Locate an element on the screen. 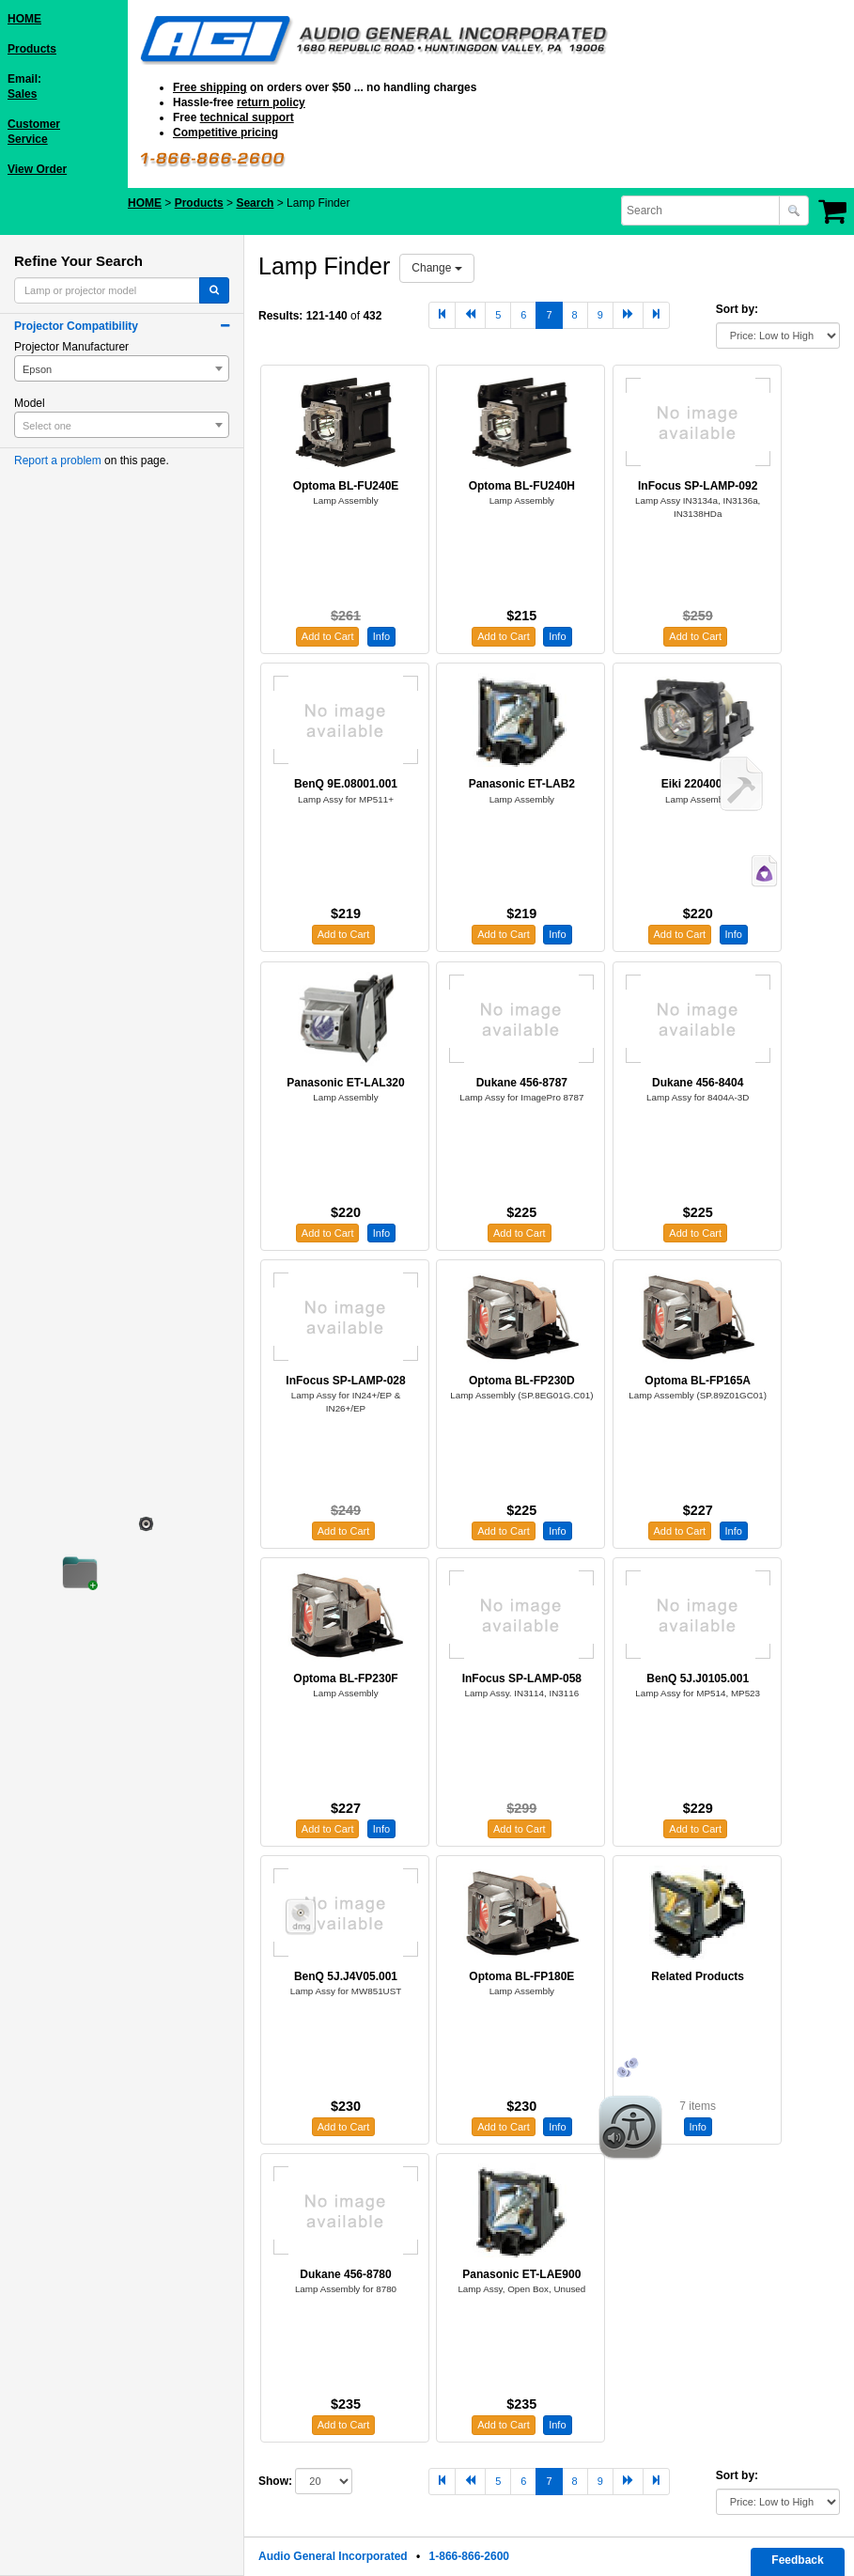 This screenshot has width=854, height=2576. makefile document for build automation is located at coordinates (741, 784).